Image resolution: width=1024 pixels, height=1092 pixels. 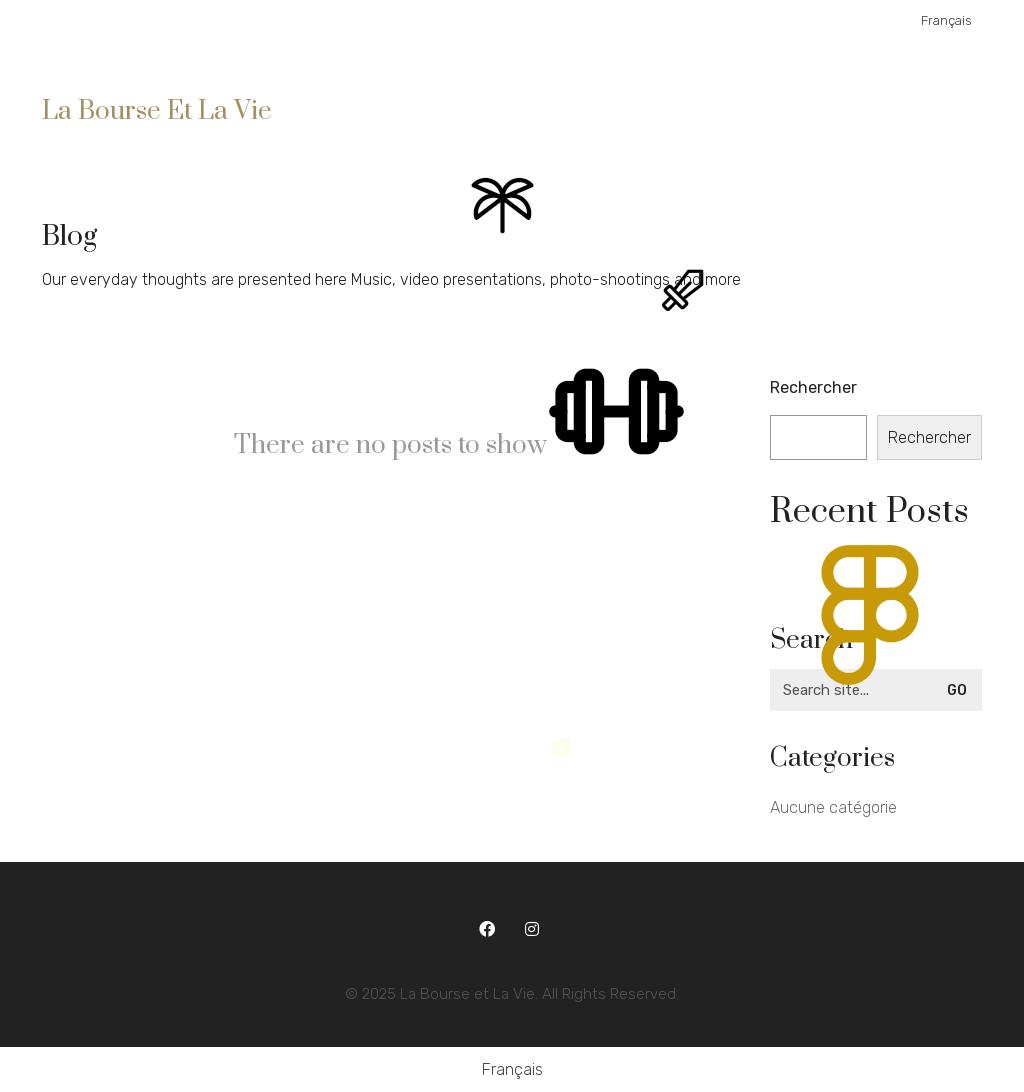 I want to click on copy content to clipboard, so click(x=561, y=747).